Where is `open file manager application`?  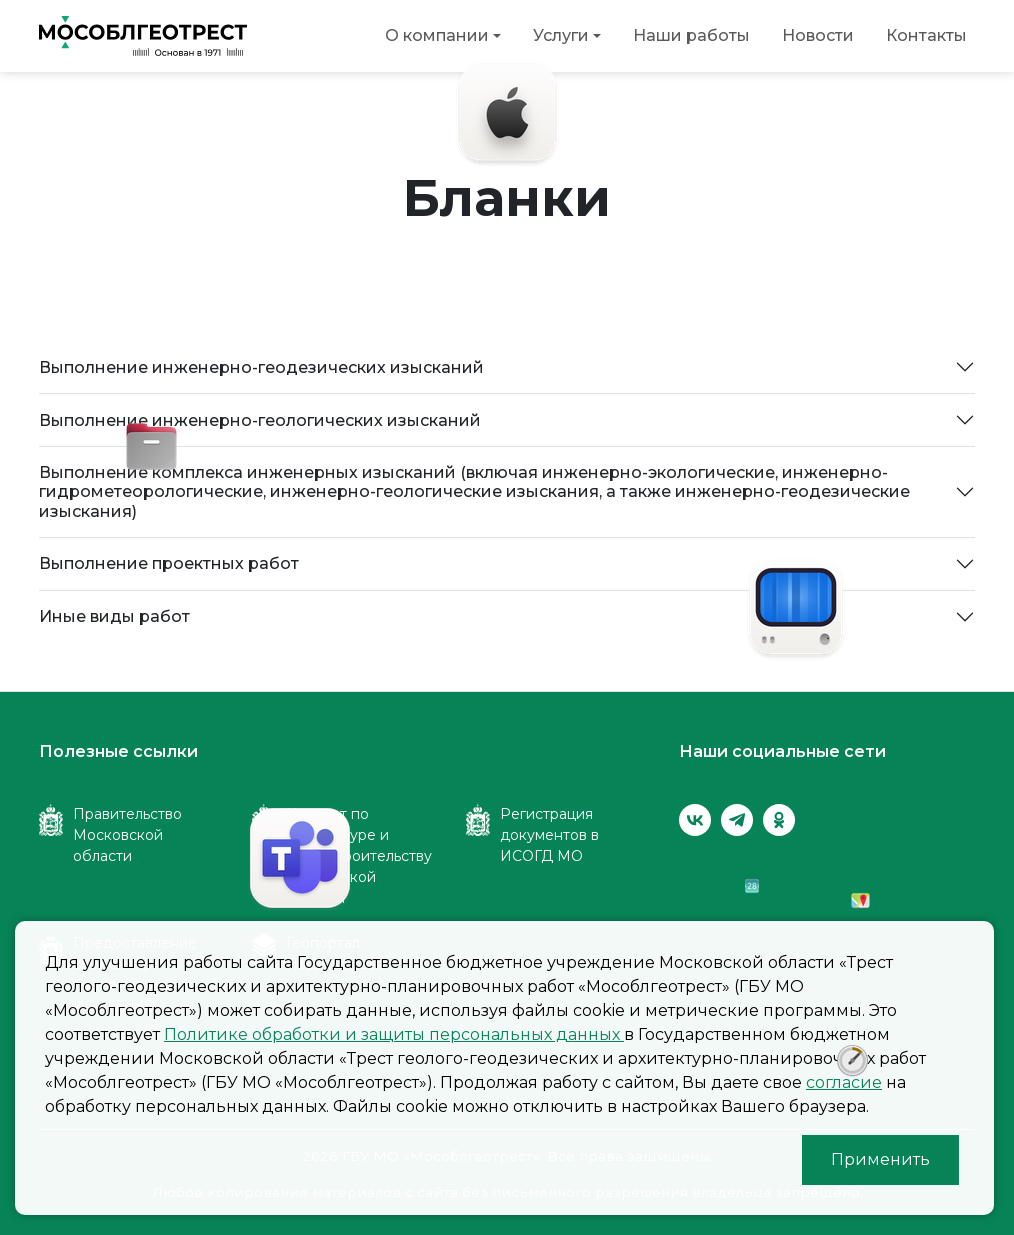 open file manager application is located at coordinates (151, 446).